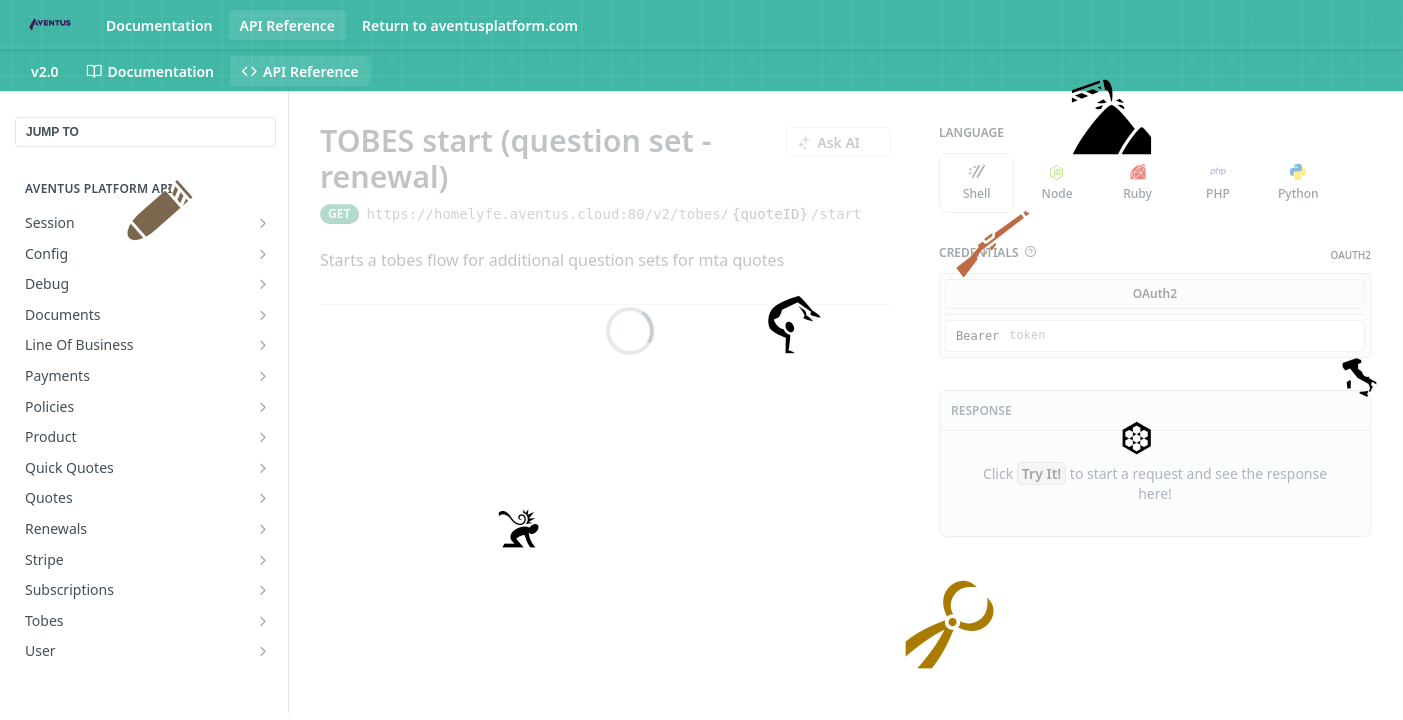 The width and height of the screenshot is (1403, 720). What do you see at coordinates (1359, 377) in the screenshot?
I see `select italy as your country or region` at bounding box center [1359, 377].